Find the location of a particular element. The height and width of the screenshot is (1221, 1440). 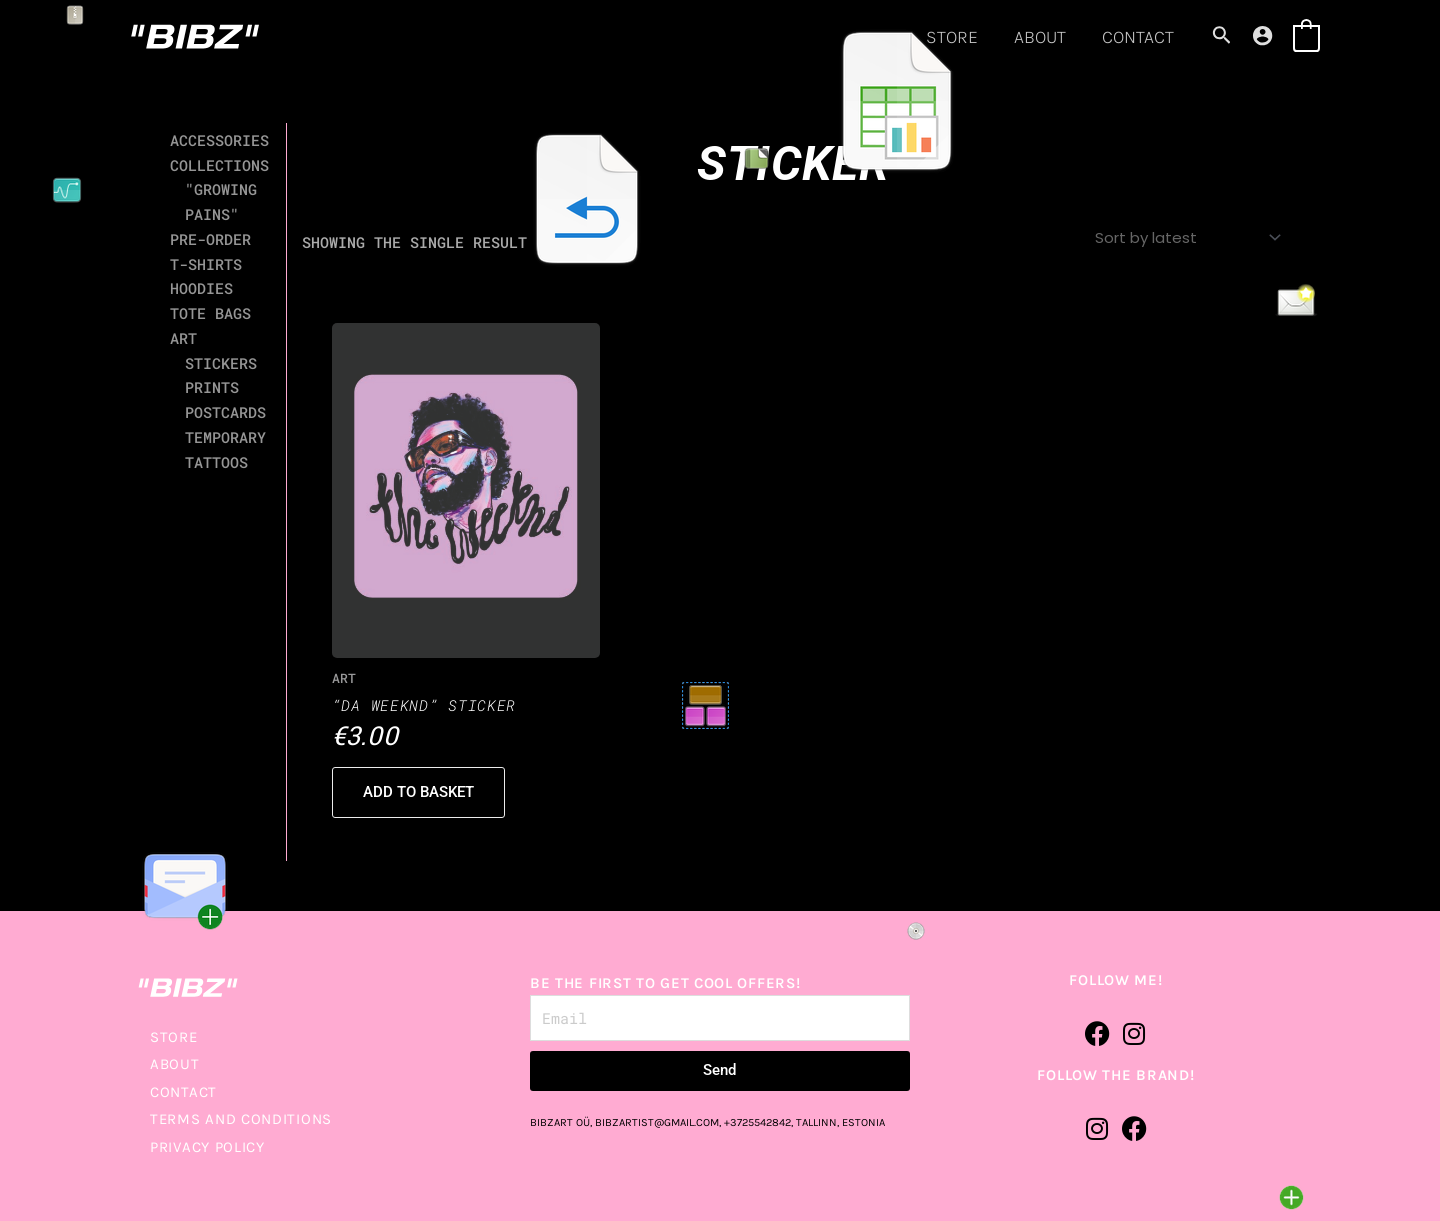

select all items in the current view is located at coordinates (705, 705).